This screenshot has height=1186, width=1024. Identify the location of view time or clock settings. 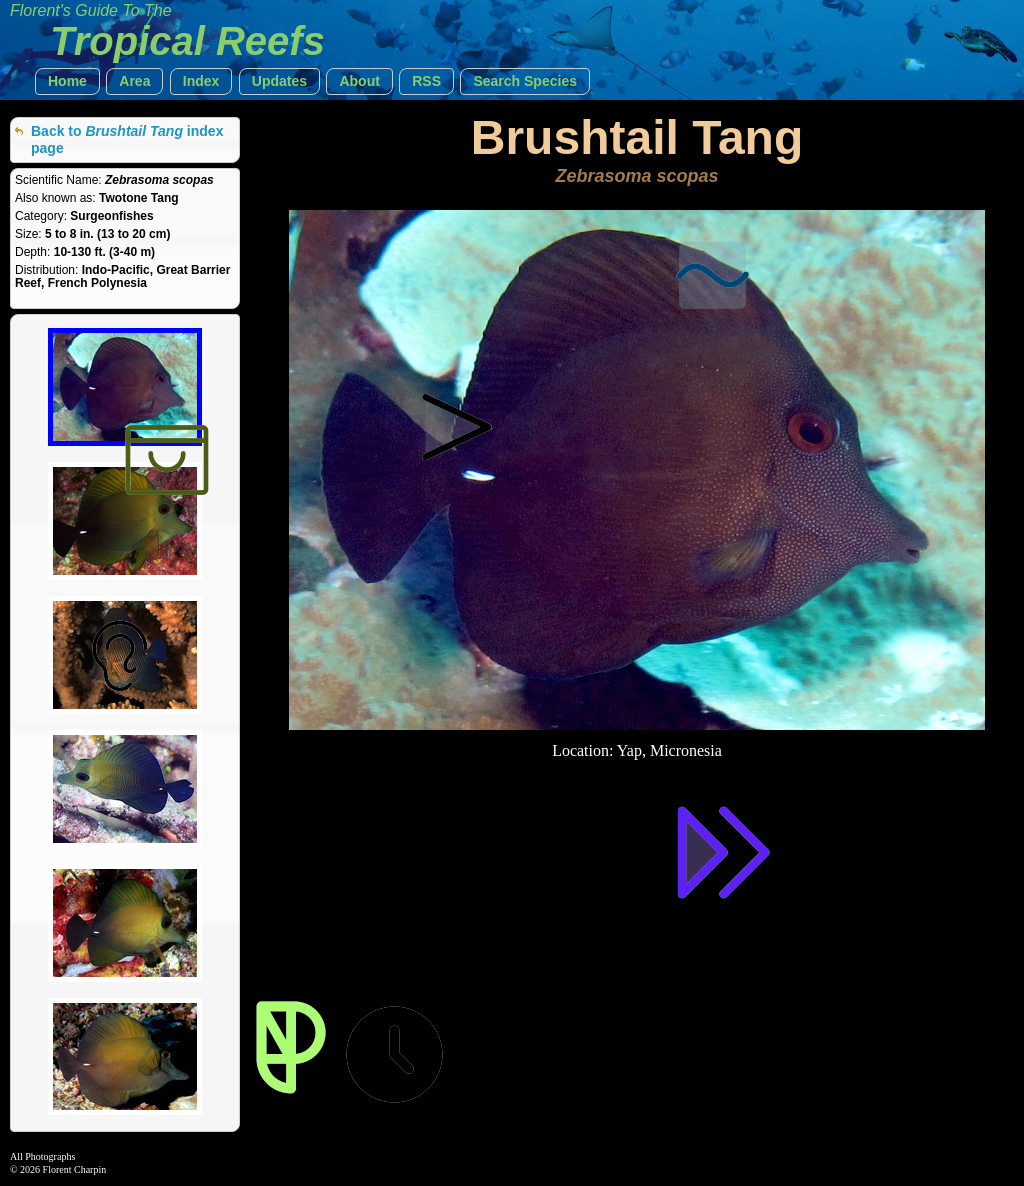
(394, 1054).